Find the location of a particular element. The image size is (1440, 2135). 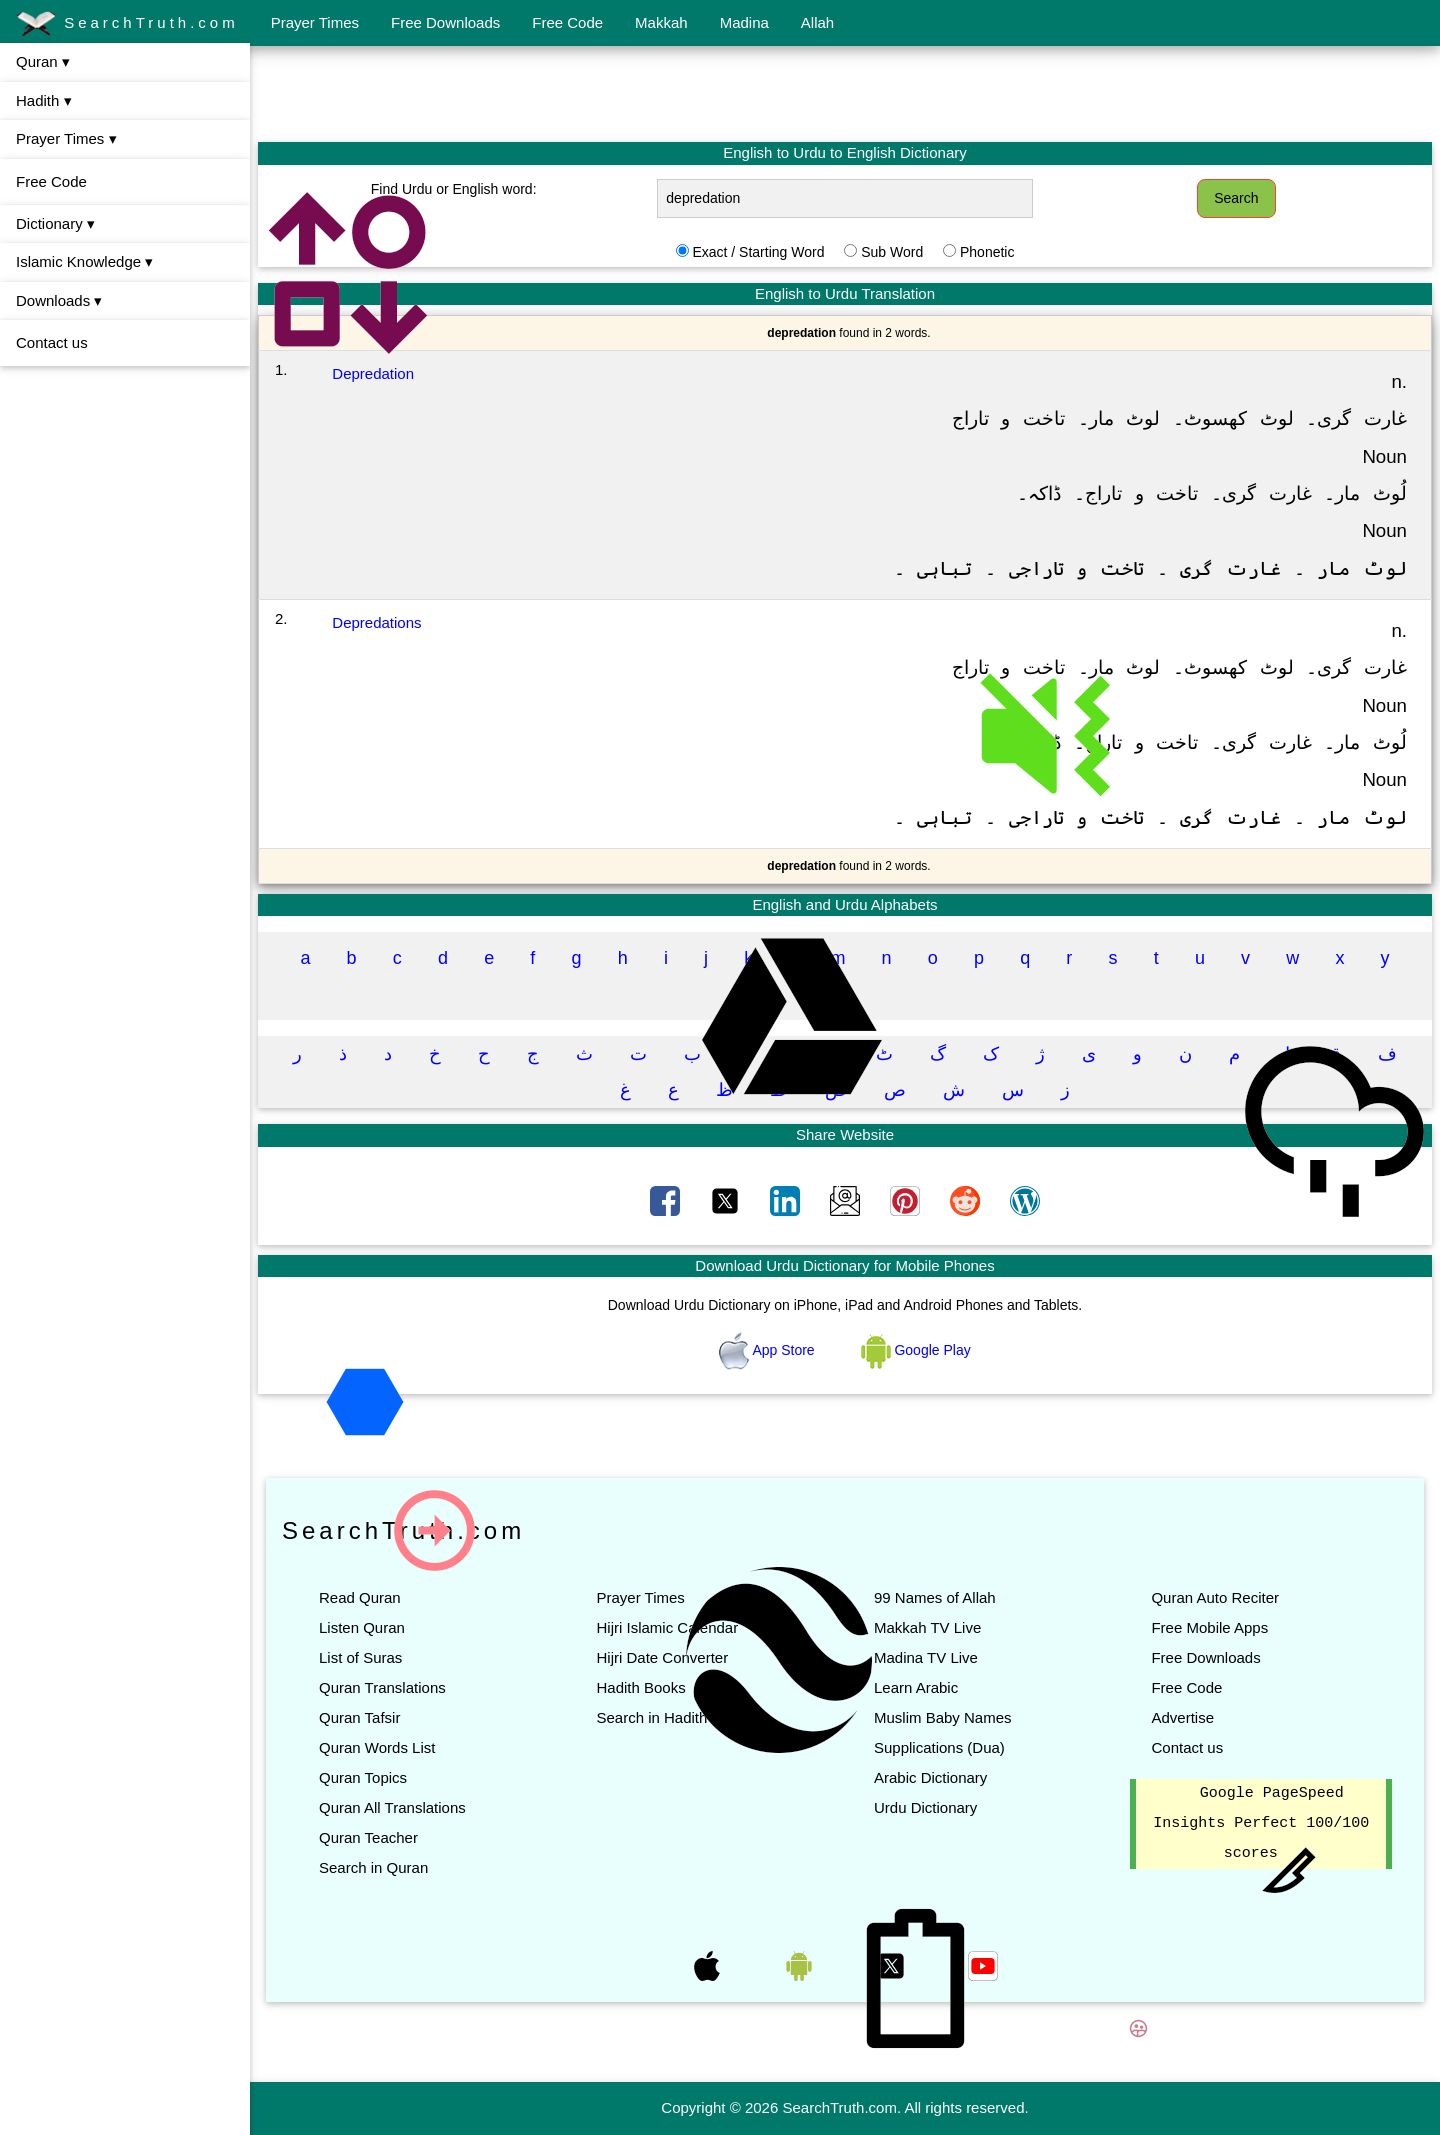

open Google Earth app is located at coordinates (779, 1660).